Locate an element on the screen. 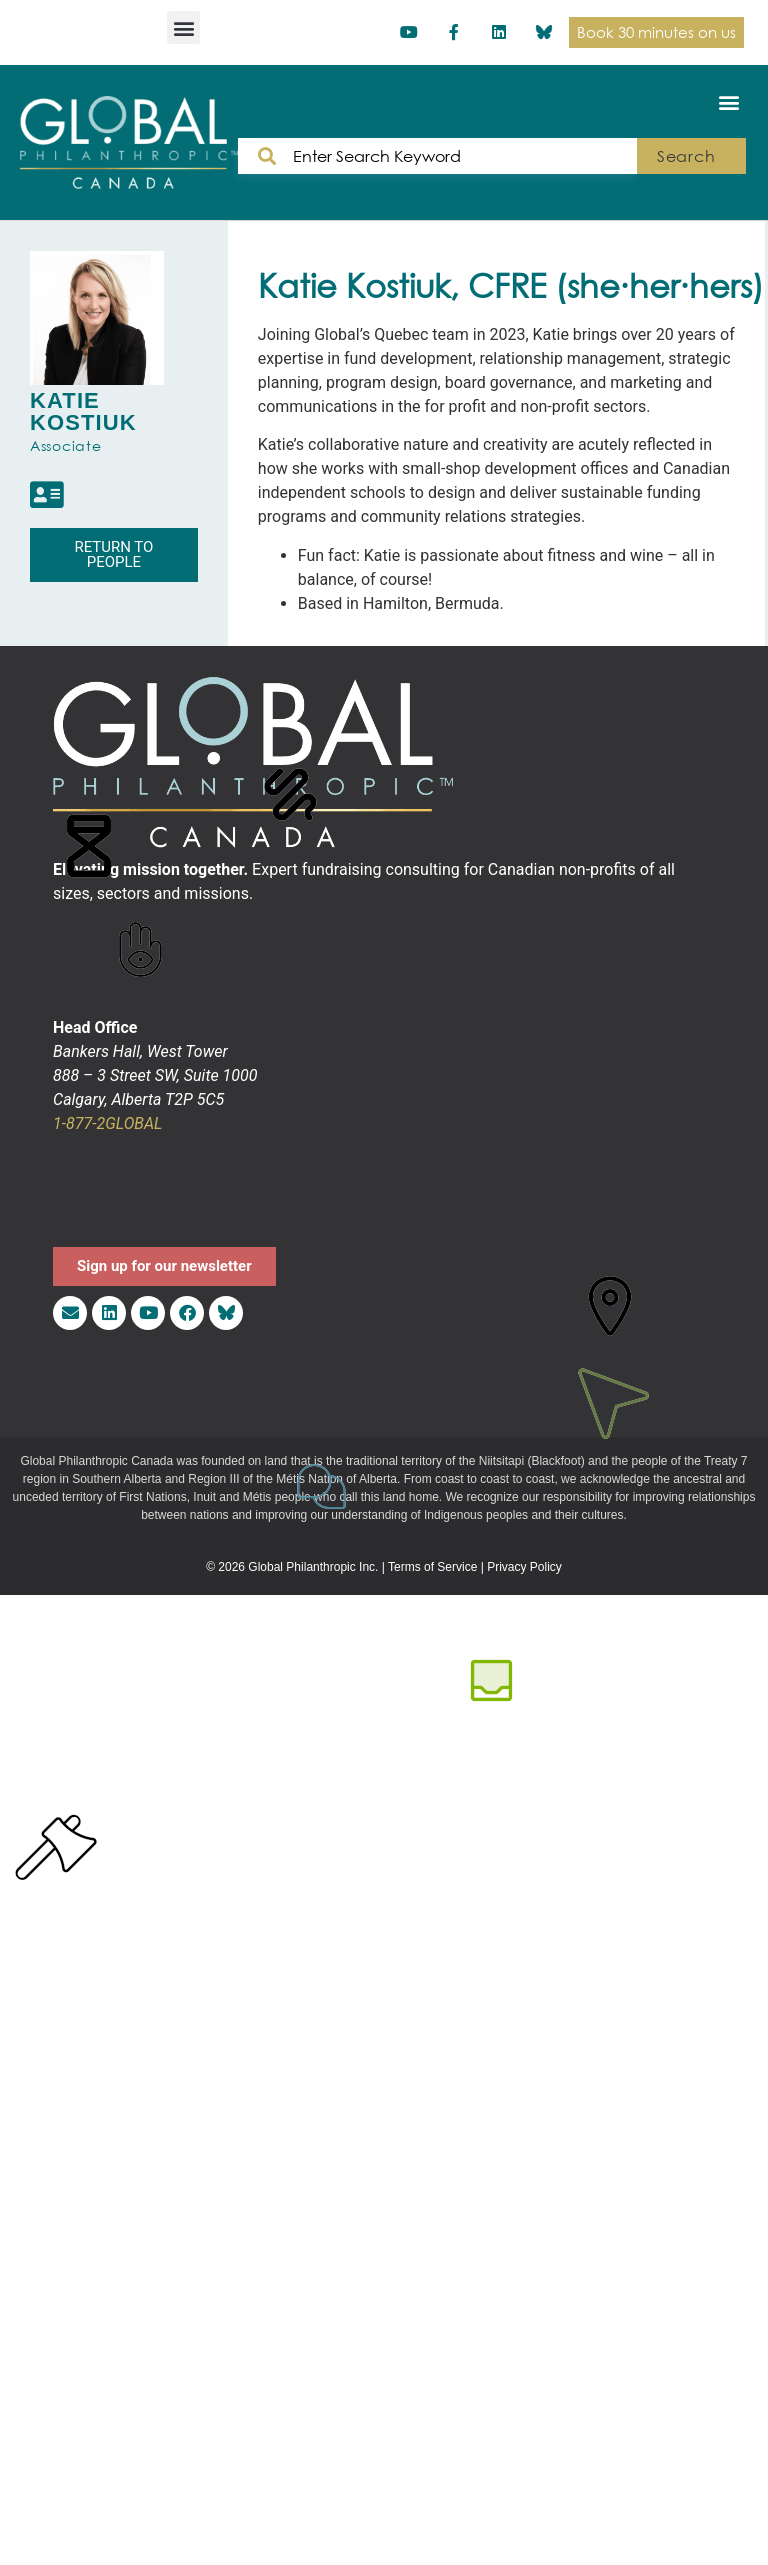  tap to get directions to a destination is located at coordinates (608, 1398).